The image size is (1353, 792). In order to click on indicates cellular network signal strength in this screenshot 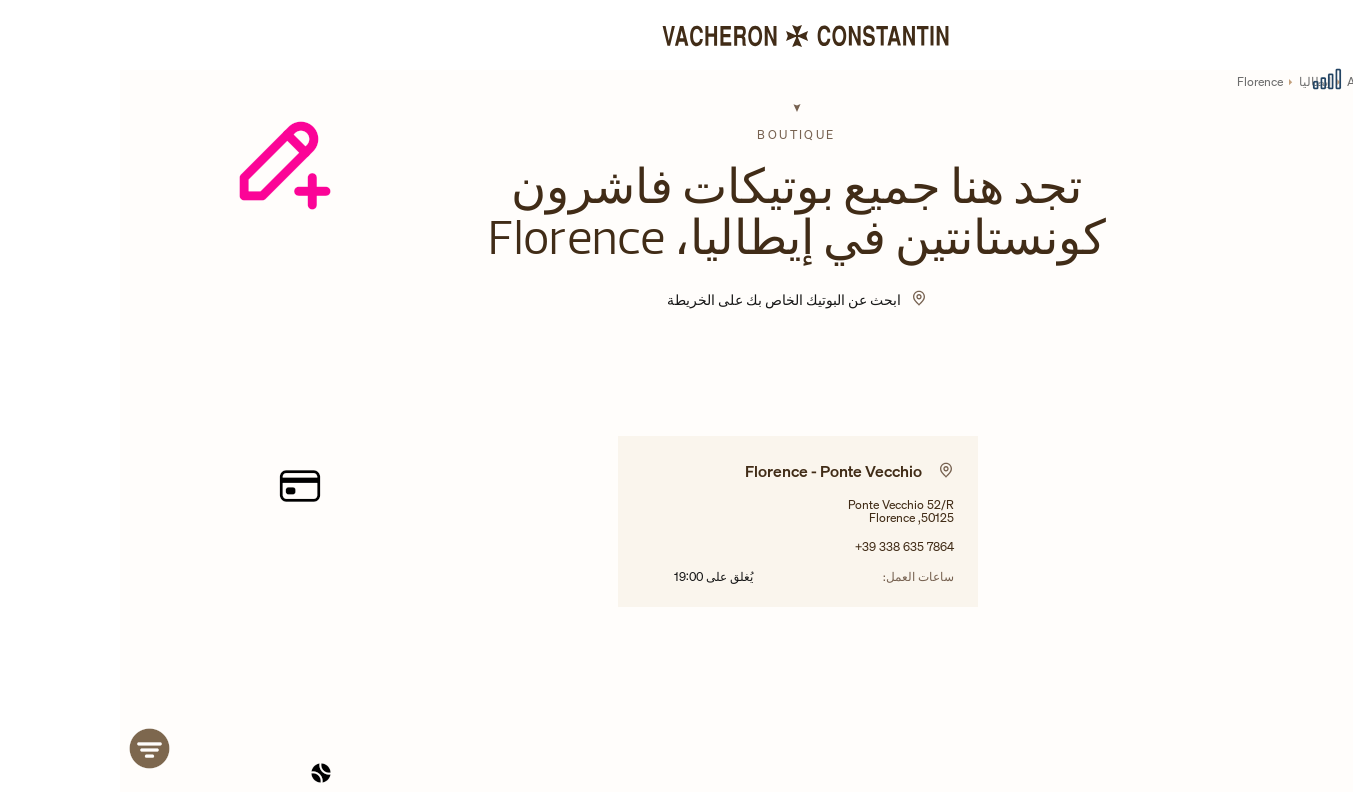, I will do `click(1327, 79)`.